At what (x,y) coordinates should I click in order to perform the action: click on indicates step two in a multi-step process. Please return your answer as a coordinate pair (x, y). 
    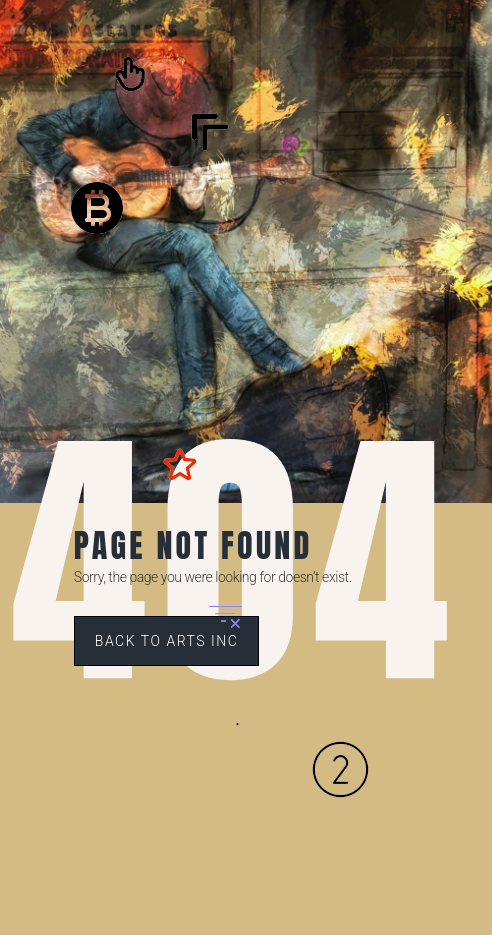
    Looking at the image, I should click on (340, 769).